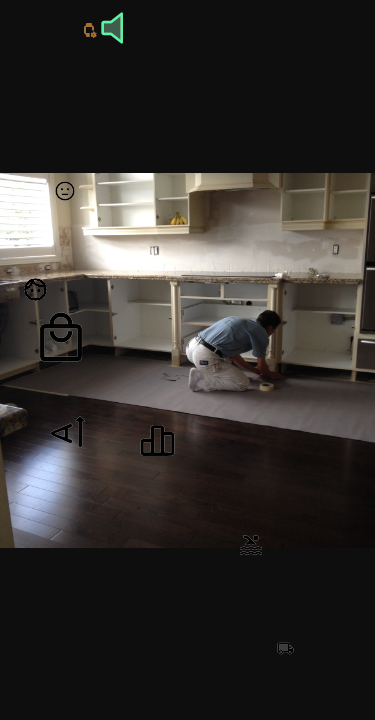  Describe the element at coordinates (251, 545) in the screenshot. I see `indicates swimming pool amenity available` at that location.